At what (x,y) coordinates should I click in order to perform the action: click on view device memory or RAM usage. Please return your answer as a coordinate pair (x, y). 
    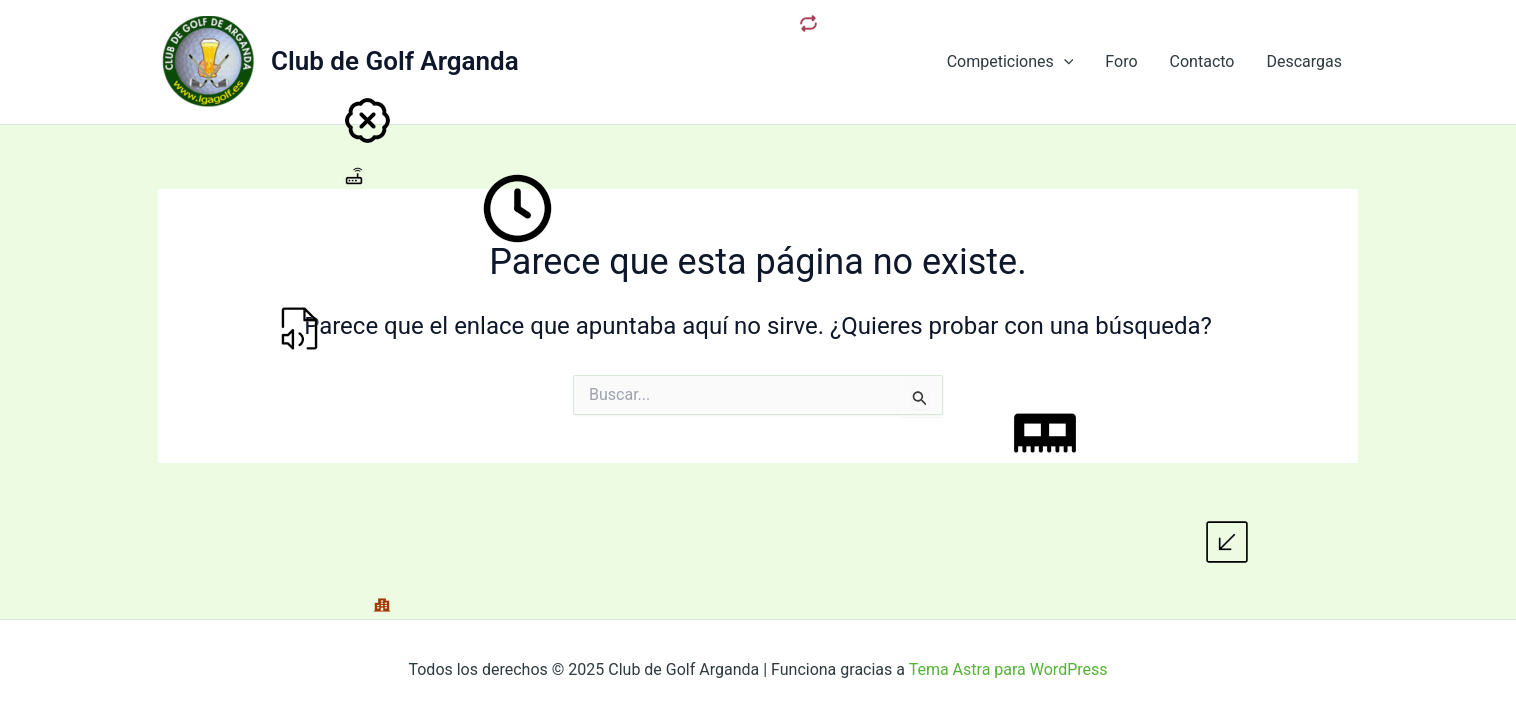
    Looking at the image, I should click on (1045, 432).